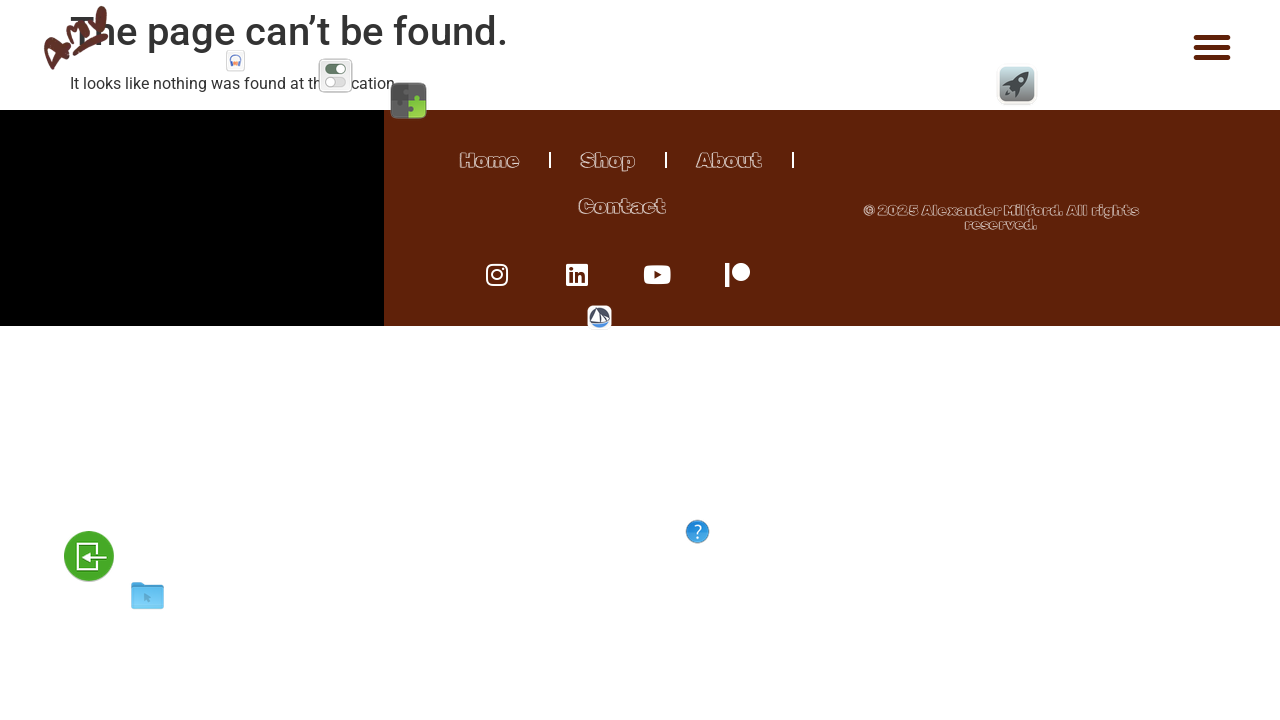 This screenshot has width=1280, height=720. I want to click on open help or support center, so click(697, 531).